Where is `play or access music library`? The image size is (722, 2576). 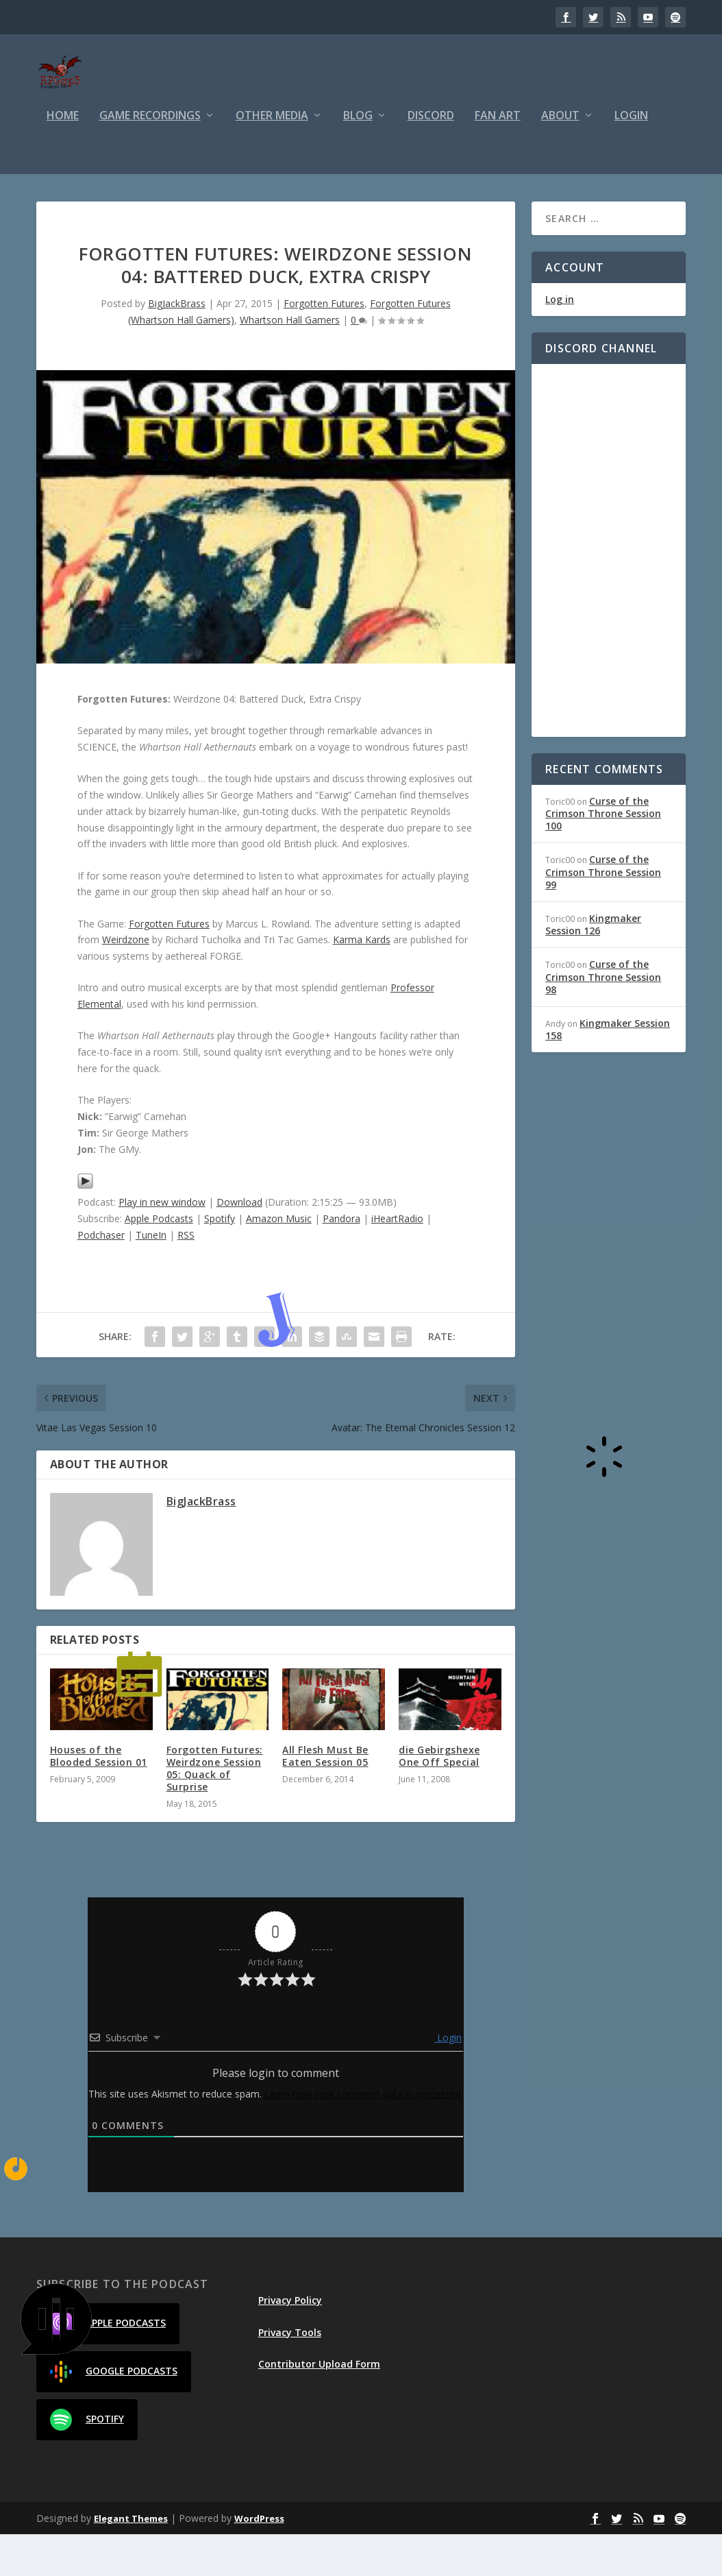 play or access music library is located at coordinates (16, 2169).